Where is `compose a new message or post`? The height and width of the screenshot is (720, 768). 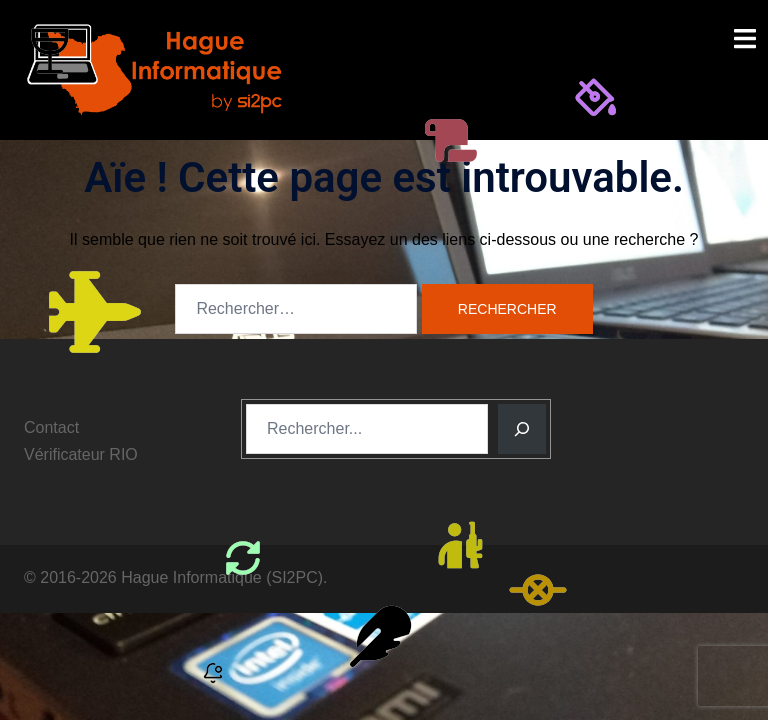 compose a new message or post is located at coordinates (380, 637).